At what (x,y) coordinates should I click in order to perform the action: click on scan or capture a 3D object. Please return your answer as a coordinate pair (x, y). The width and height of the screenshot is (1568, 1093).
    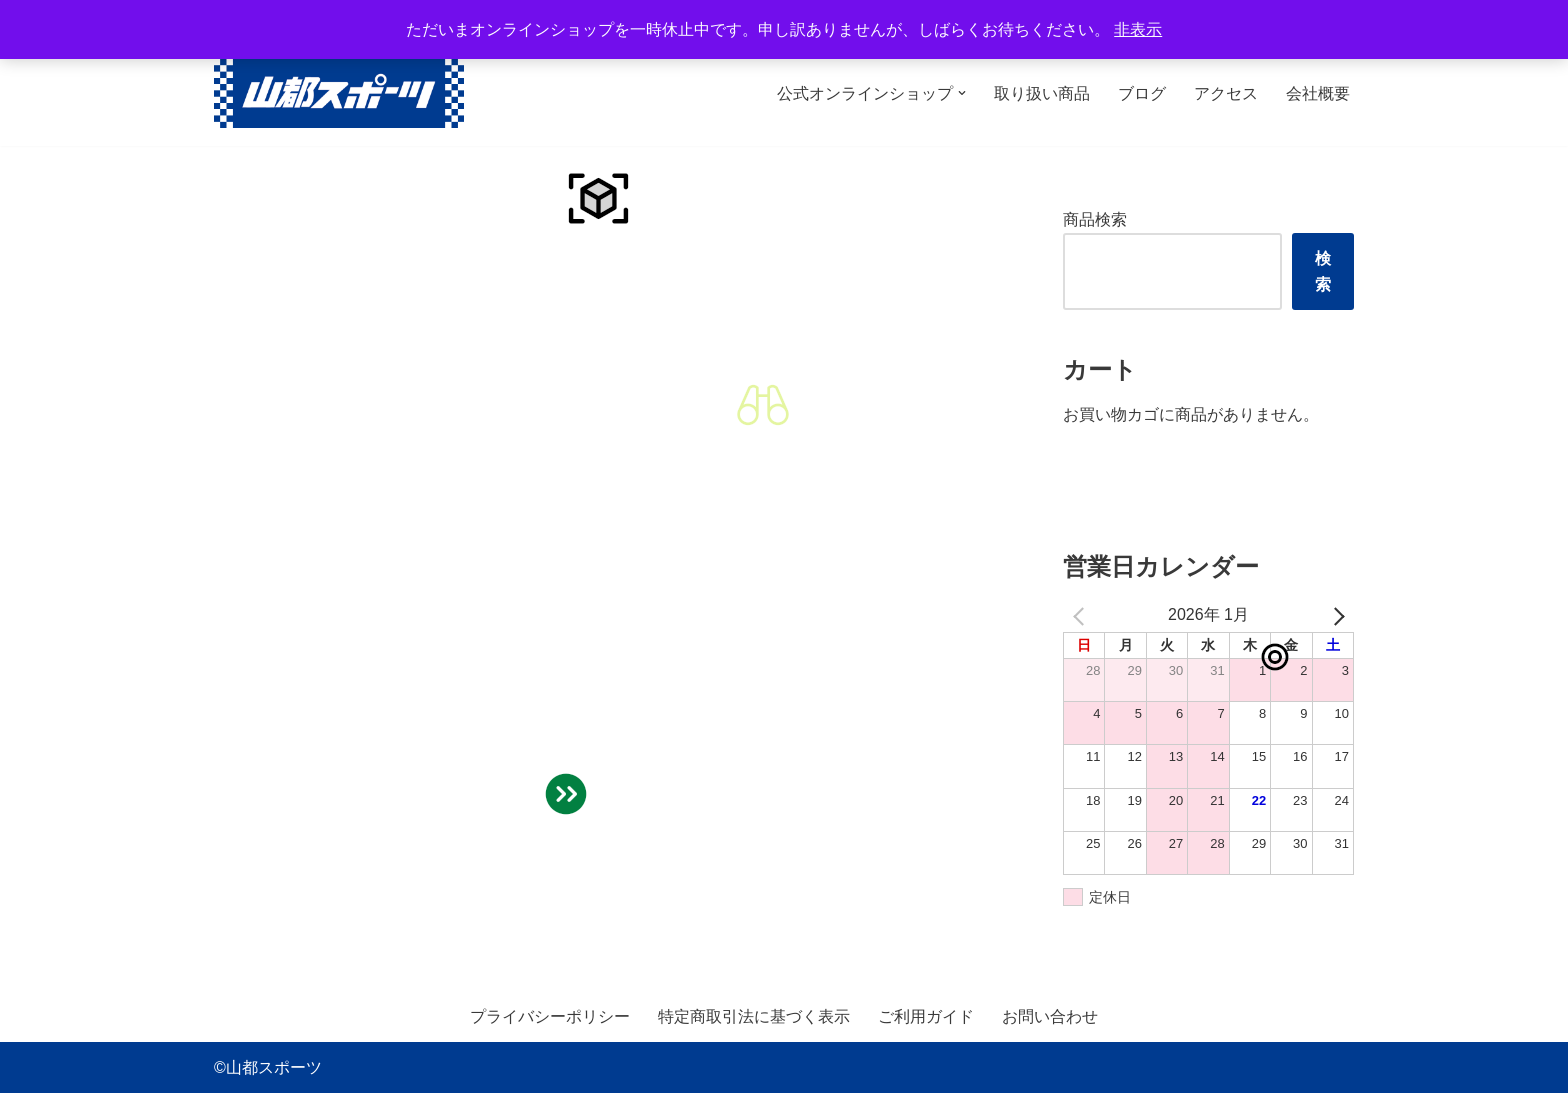
    Looking at the image, I should click on (598, 198).